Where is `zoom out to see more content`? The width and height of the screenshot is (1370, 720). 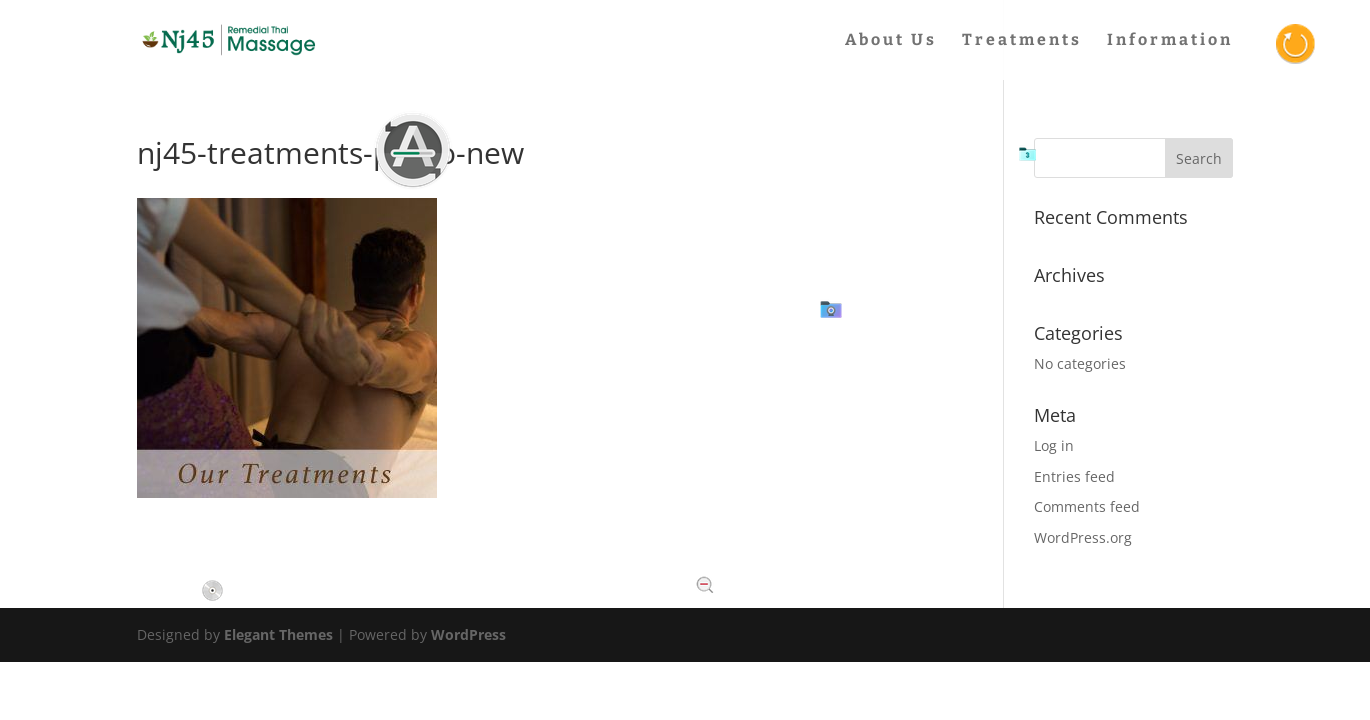
zoom out to see more content is located at coordinates (705, 585).